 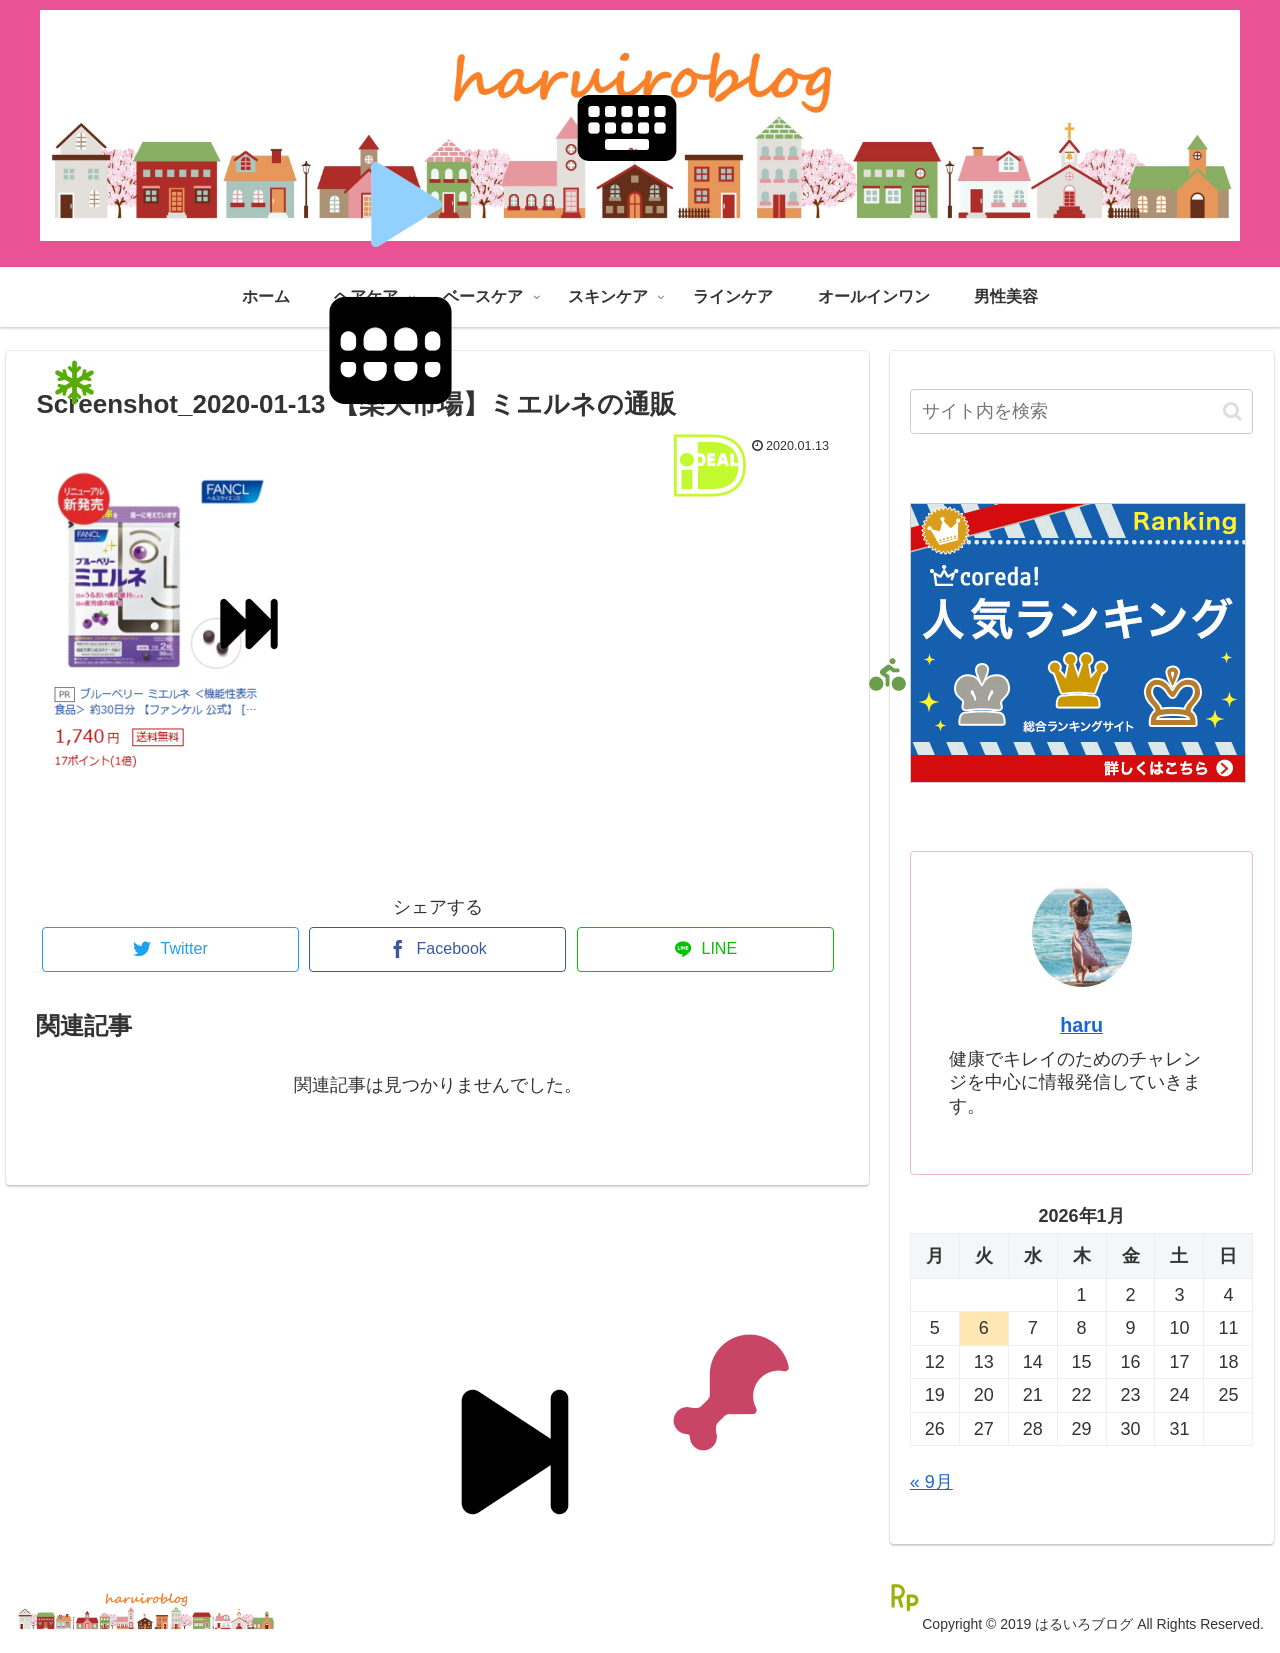 What do you see at coordinates (709, 465) in the screenshot?
I see `pay with iDEAL payment method` at bounding box center [709, 465].